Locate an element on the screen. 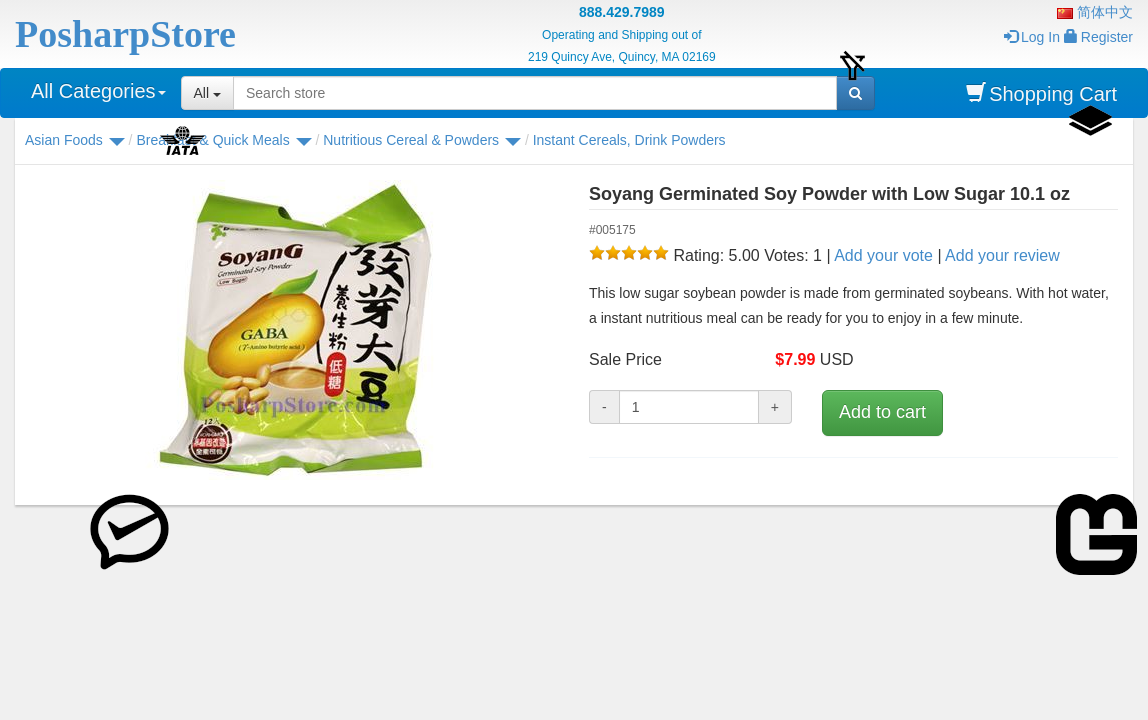 The height and width of the screenshot is (720, 1148). open remove.bg background removal tool is located at coordinates (1090, 120).